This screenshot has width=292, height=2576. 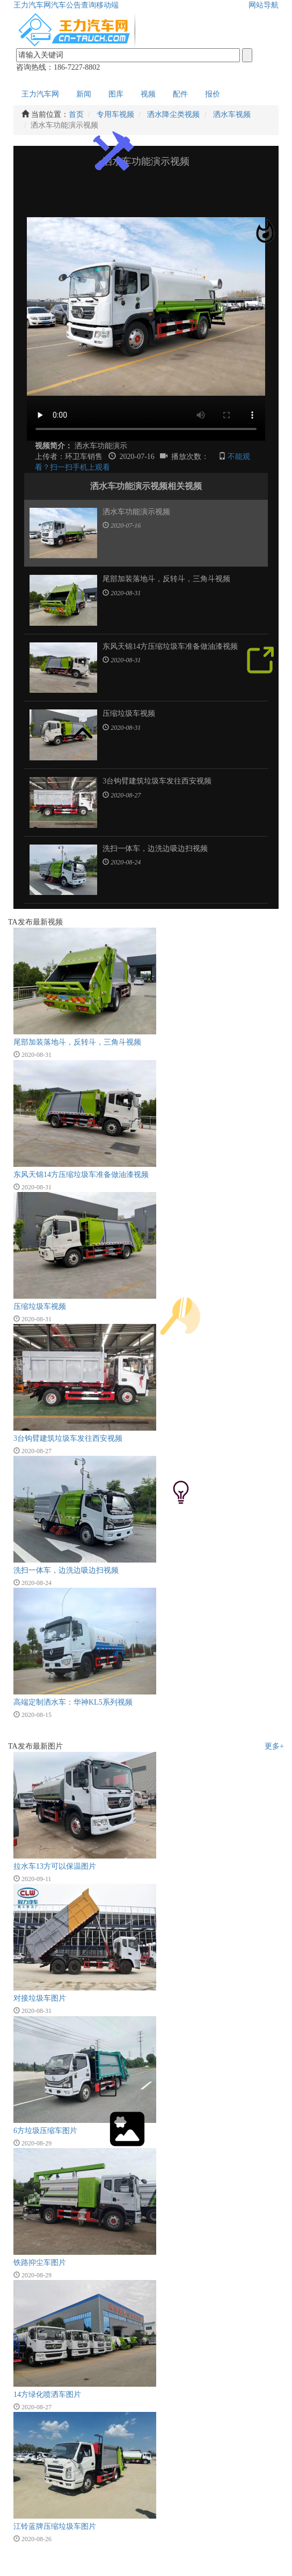 I want to click on access tips or suggestions, so click(x=181, y=1492).